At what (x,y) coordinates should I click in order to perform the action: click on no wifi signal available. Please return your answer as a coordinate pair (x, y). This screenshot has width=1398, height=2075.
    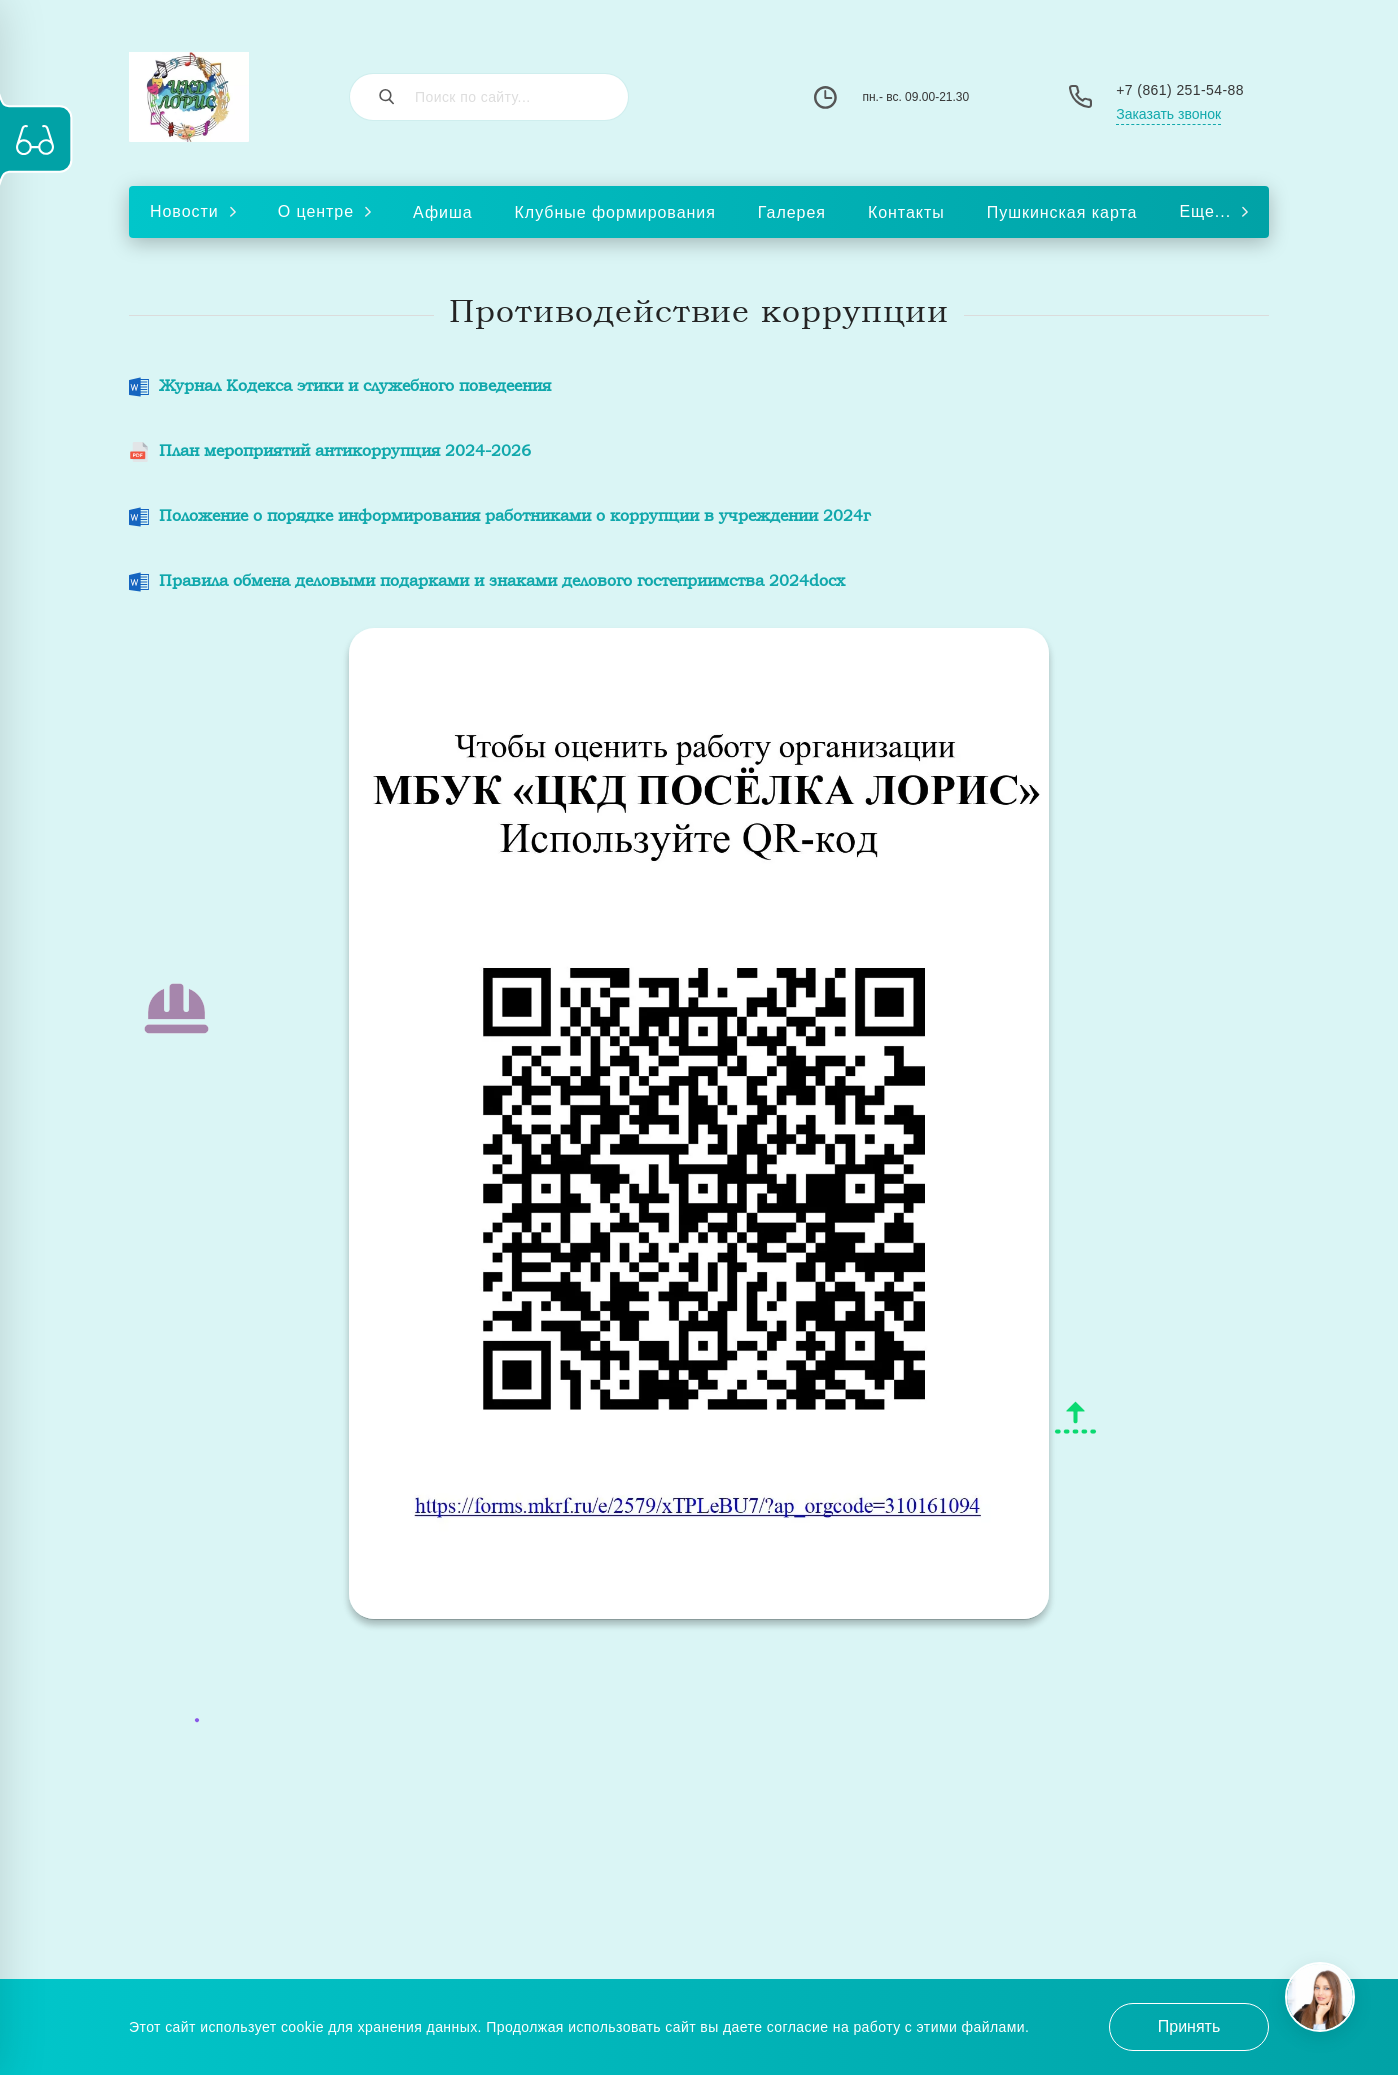
    Looking at the image, I should click on (197, 1700).